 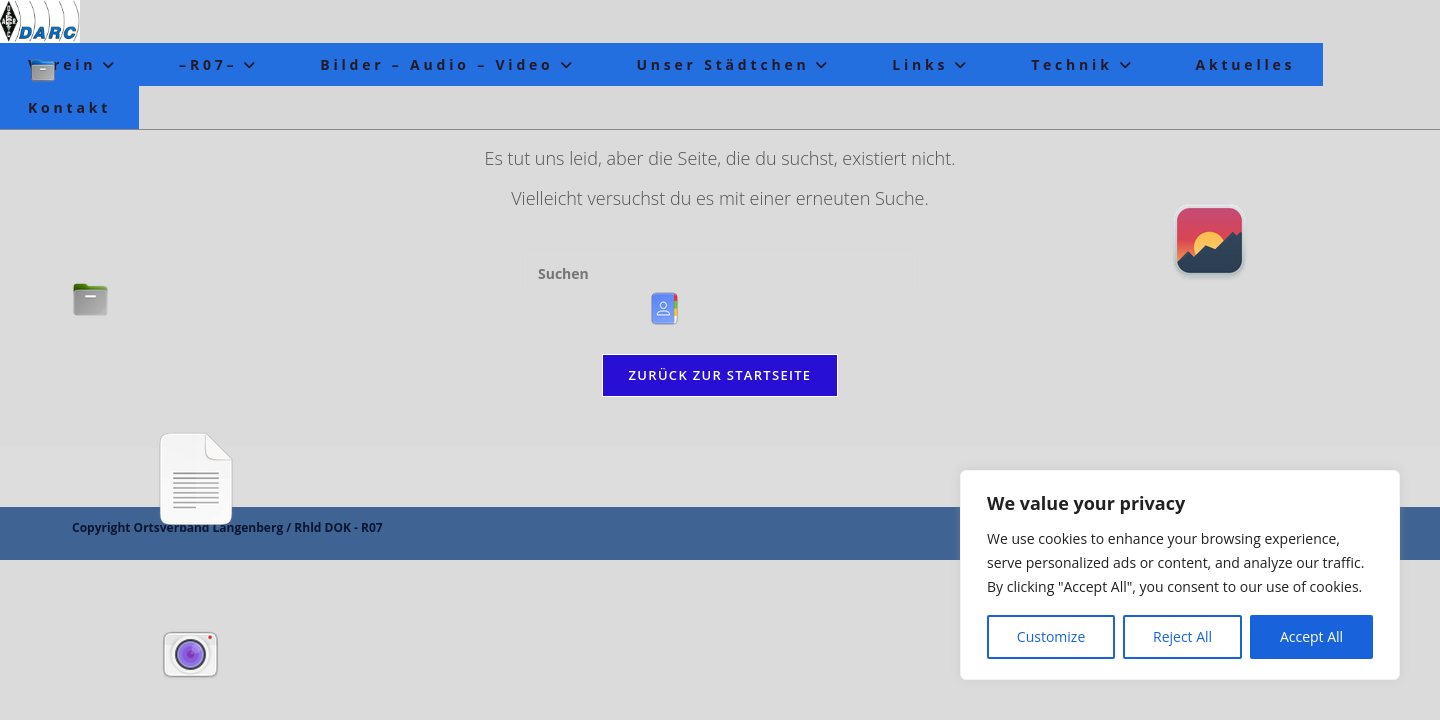 What do you see at coordinates (190, 654) in the screenshot?
I see `open the camera app` at bounding box center [190, 654].